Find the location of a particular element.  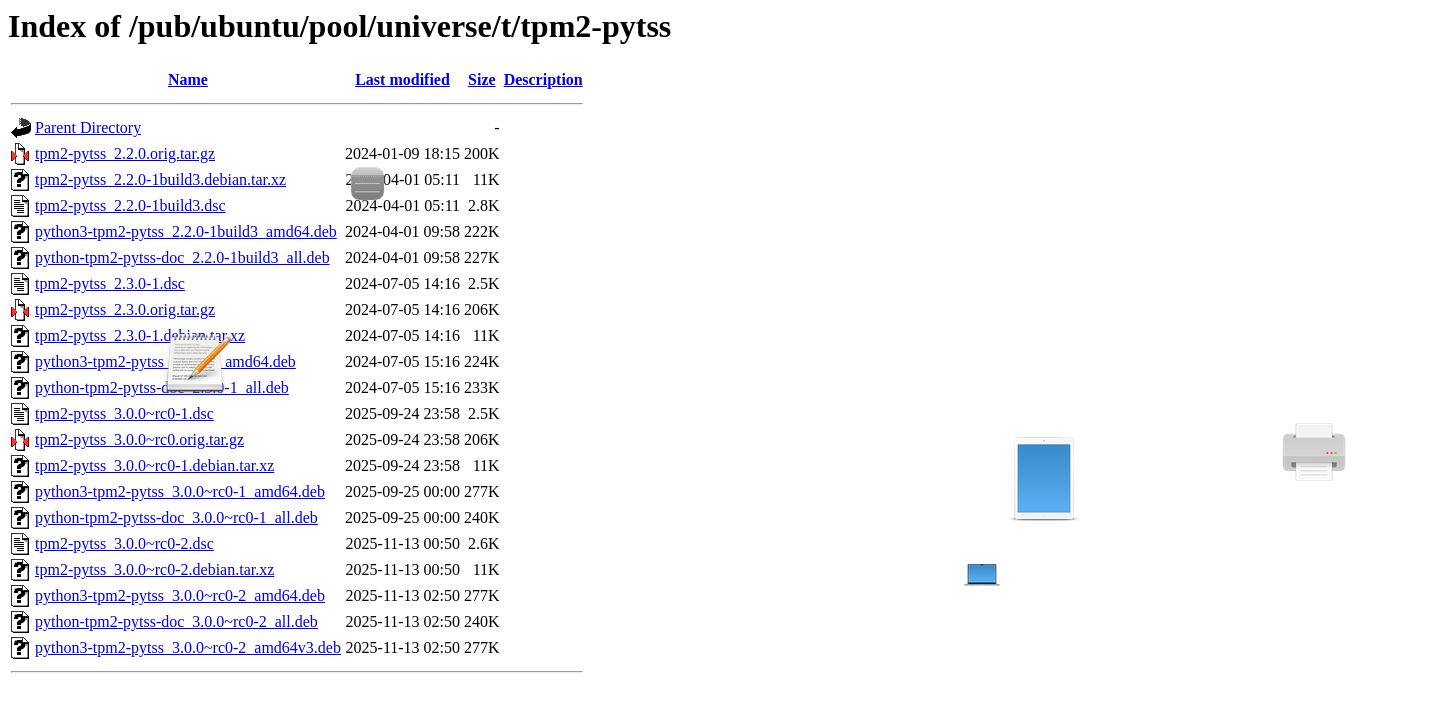

indicates a connected iPad Air device is located at coordinates (1044, 478).